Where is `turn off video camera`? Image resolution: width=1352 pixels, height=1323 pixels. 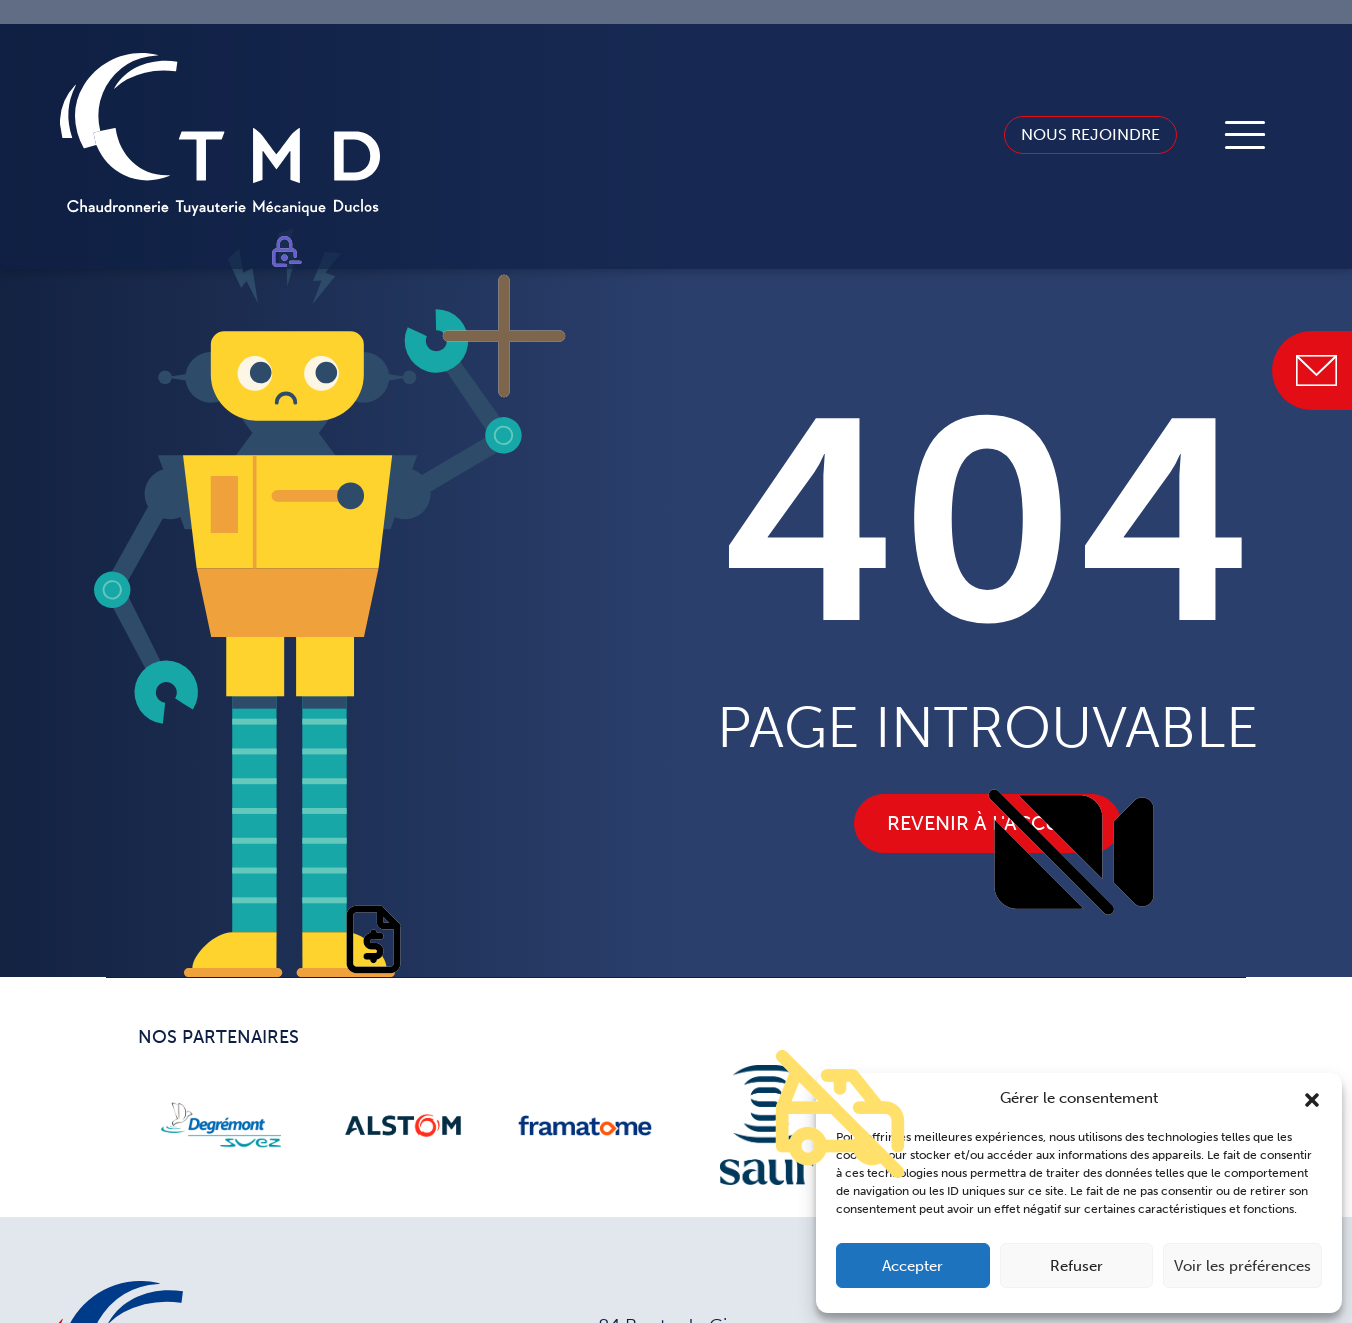 turn off video camera is located at coordinates (1074, 852).